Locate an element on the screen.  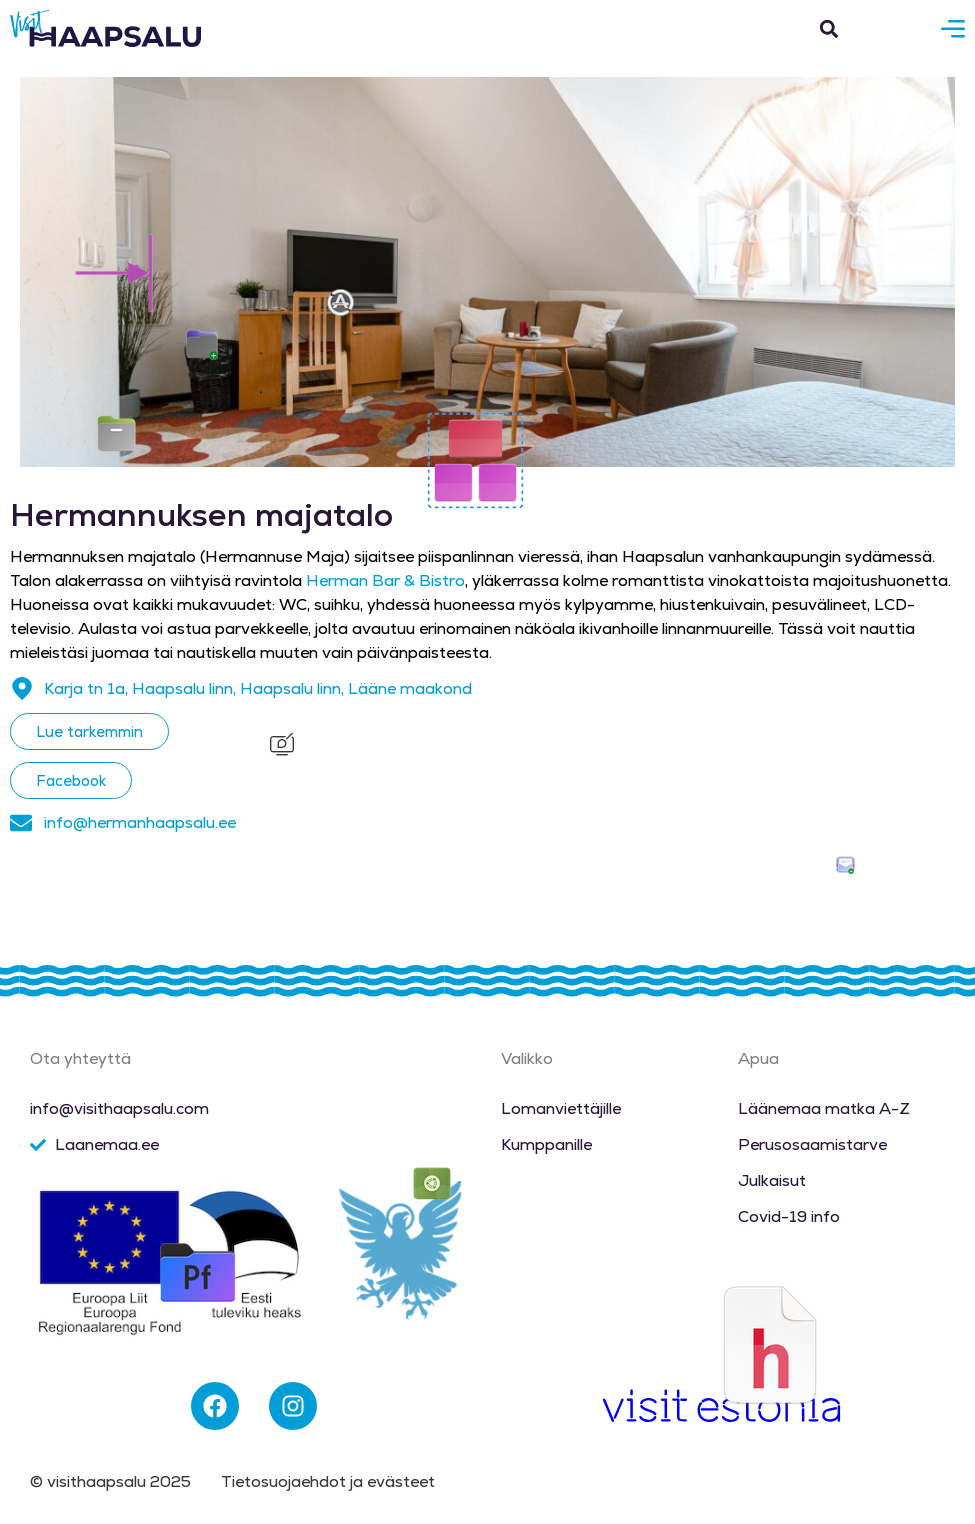
jump to the last item or end of list is located at coordinates (114, 273).